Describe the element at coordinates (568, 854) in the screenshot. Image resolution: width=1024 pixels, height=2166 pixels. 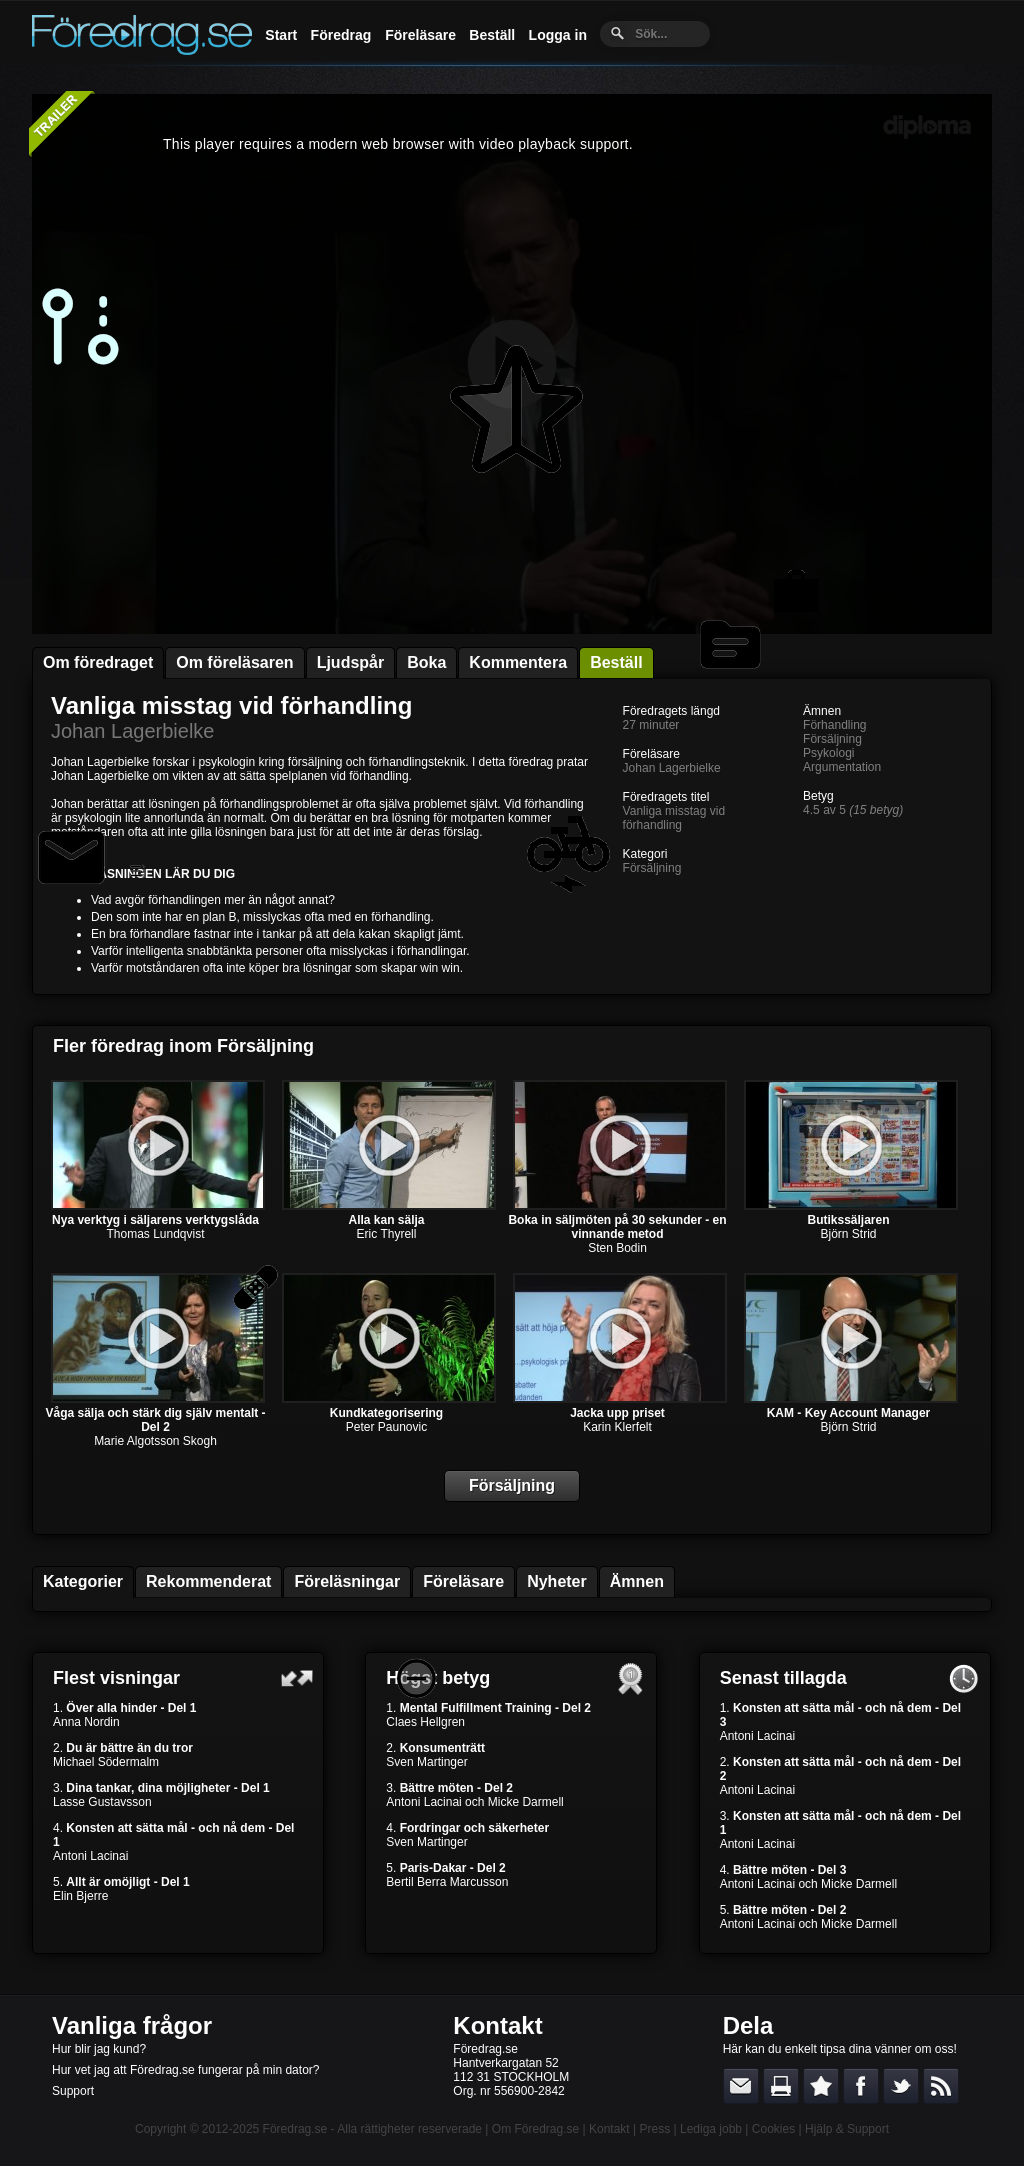
I see `find nearby electric bike rentals` at that location.